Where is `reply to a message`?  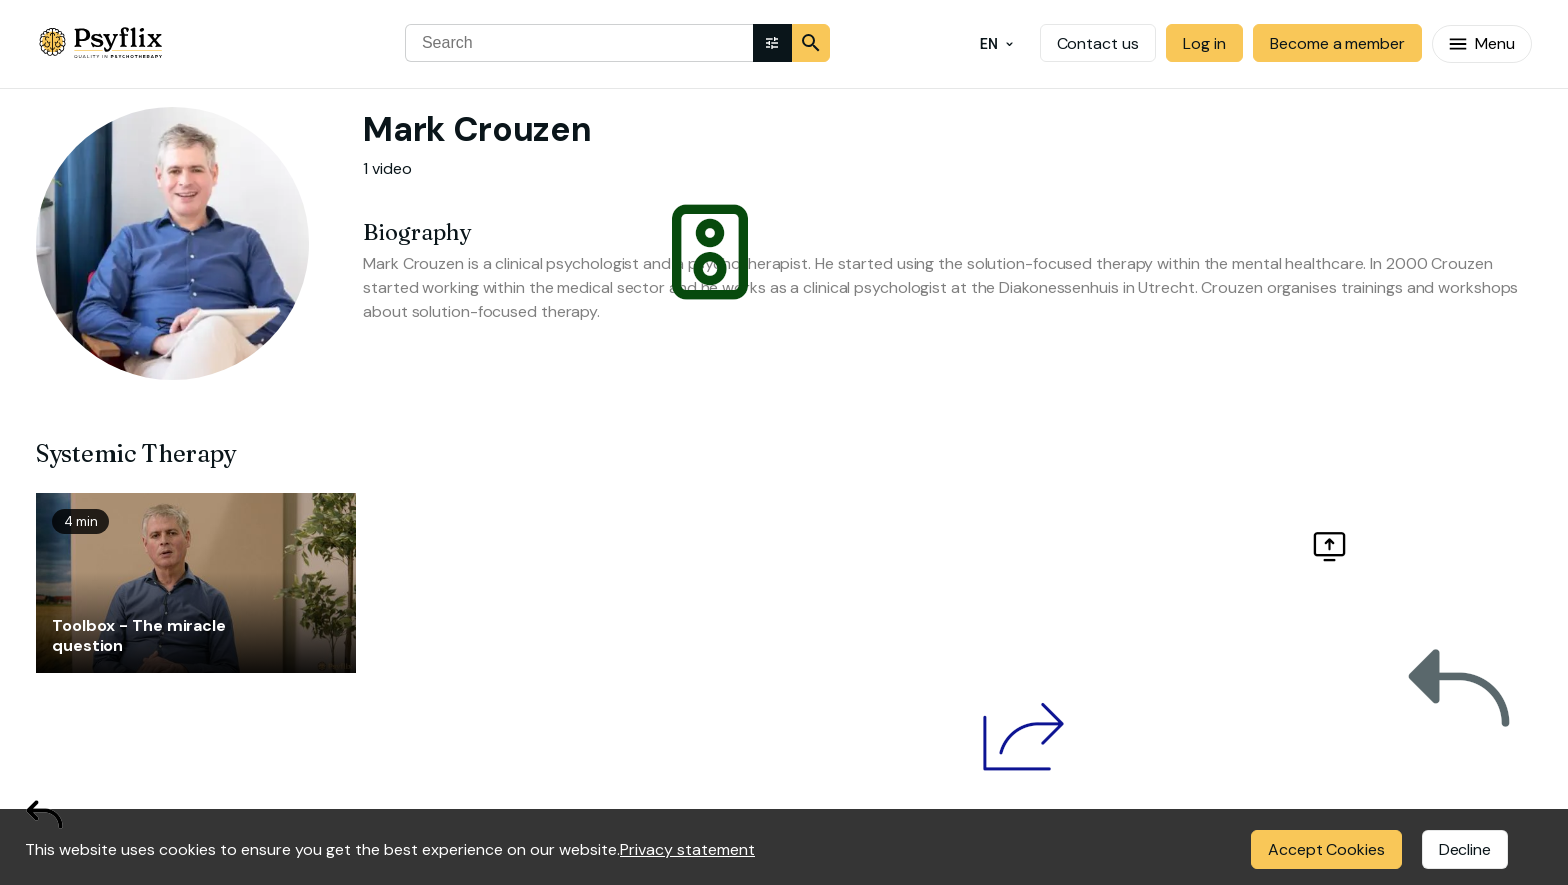
reply to a message is located at coordinates (44, 814).